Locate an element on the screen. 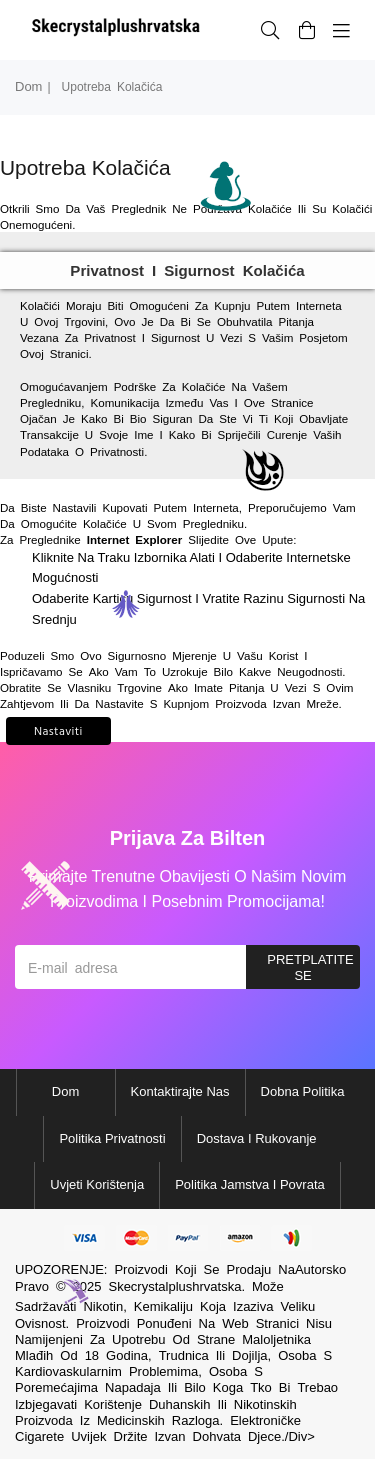 The width and height of the screenshot is (375, 1459). indicates a ban or moderation action is located at coordinates (76, 1292).